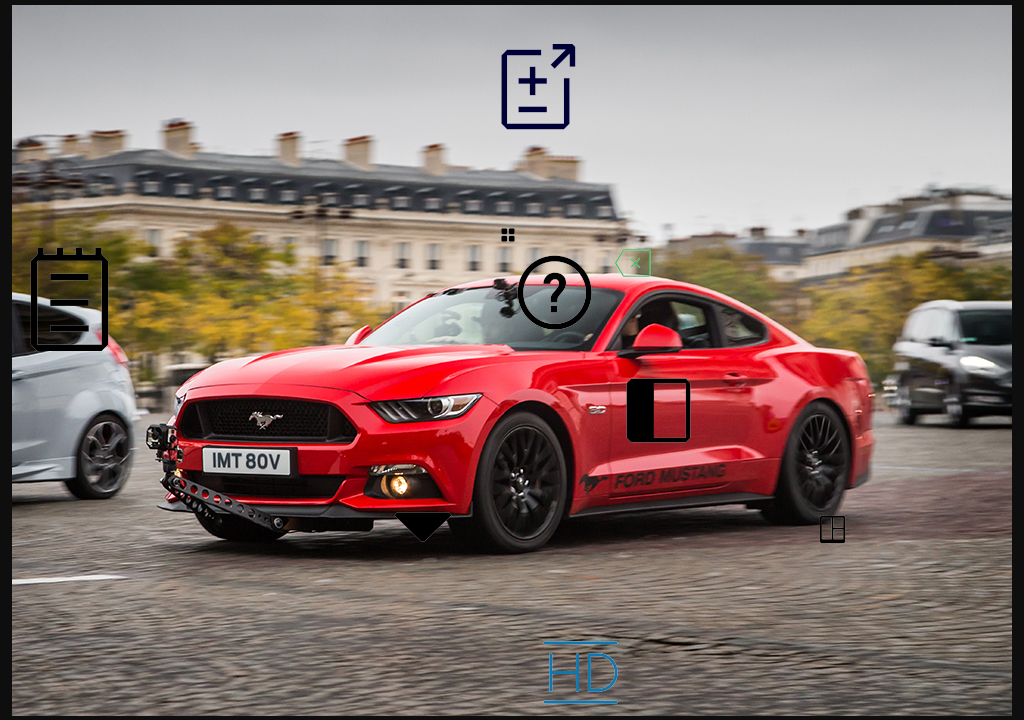 The height and width of the screenshot is (720, 1024). What do you see at coordinates (508, 235) in the screenshot?
I see `view items in grid layout` at bounding box center [508, 235].